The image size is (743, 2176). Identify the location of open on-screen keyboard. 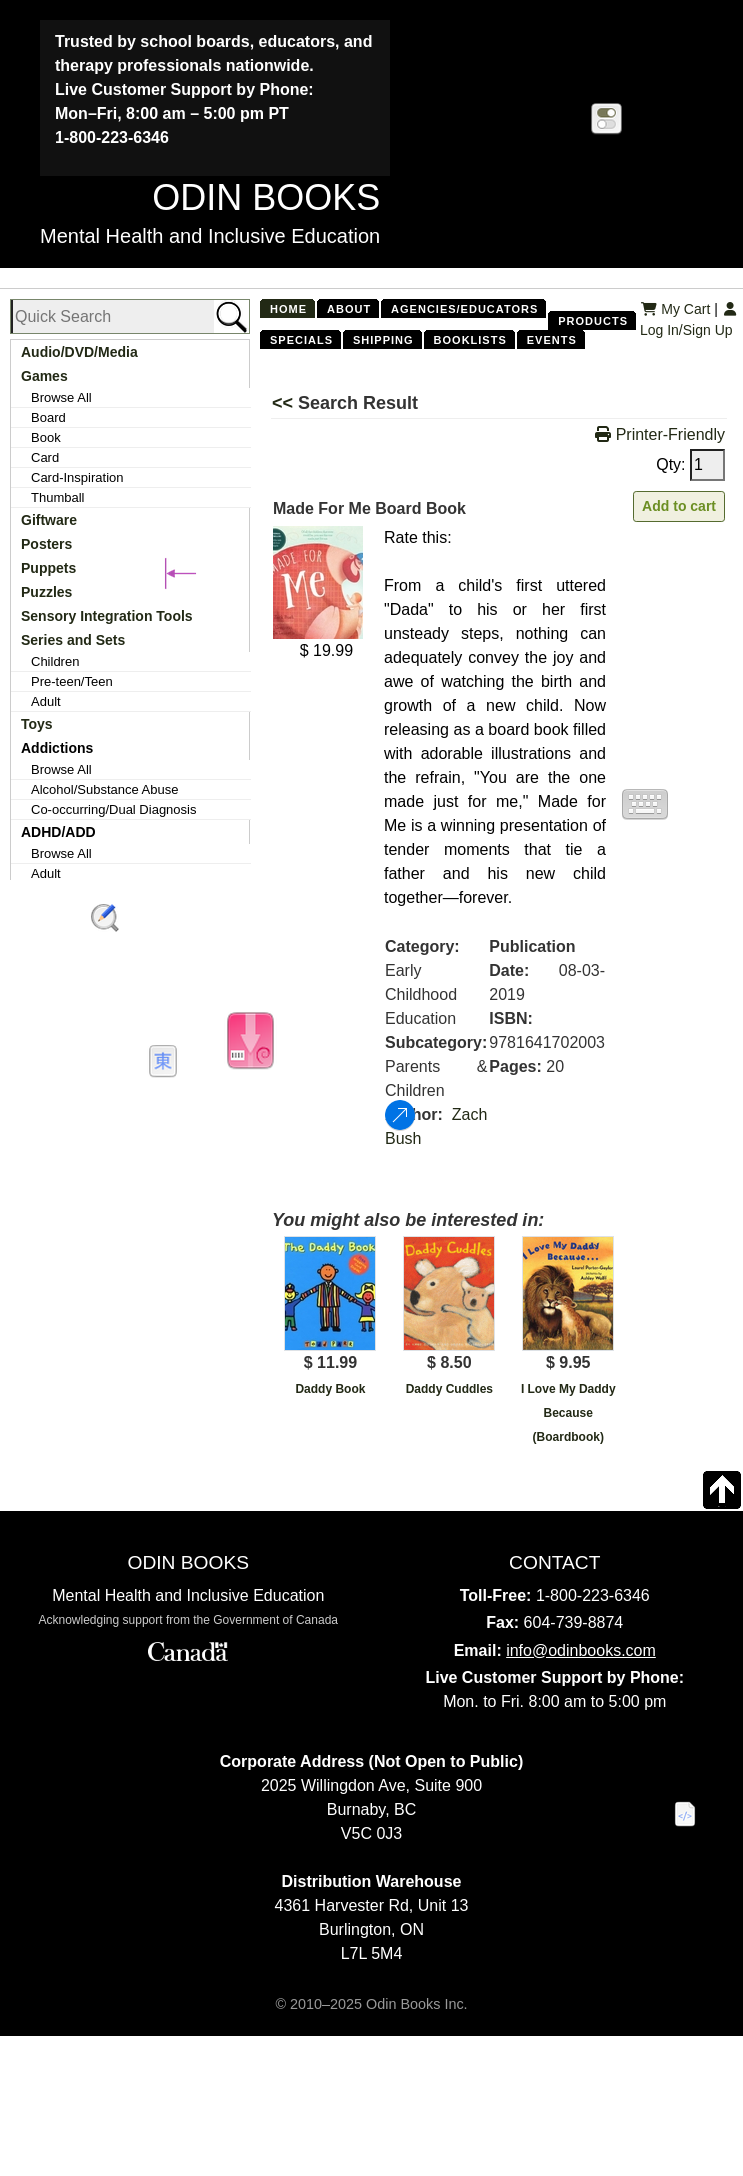
(645, 804).